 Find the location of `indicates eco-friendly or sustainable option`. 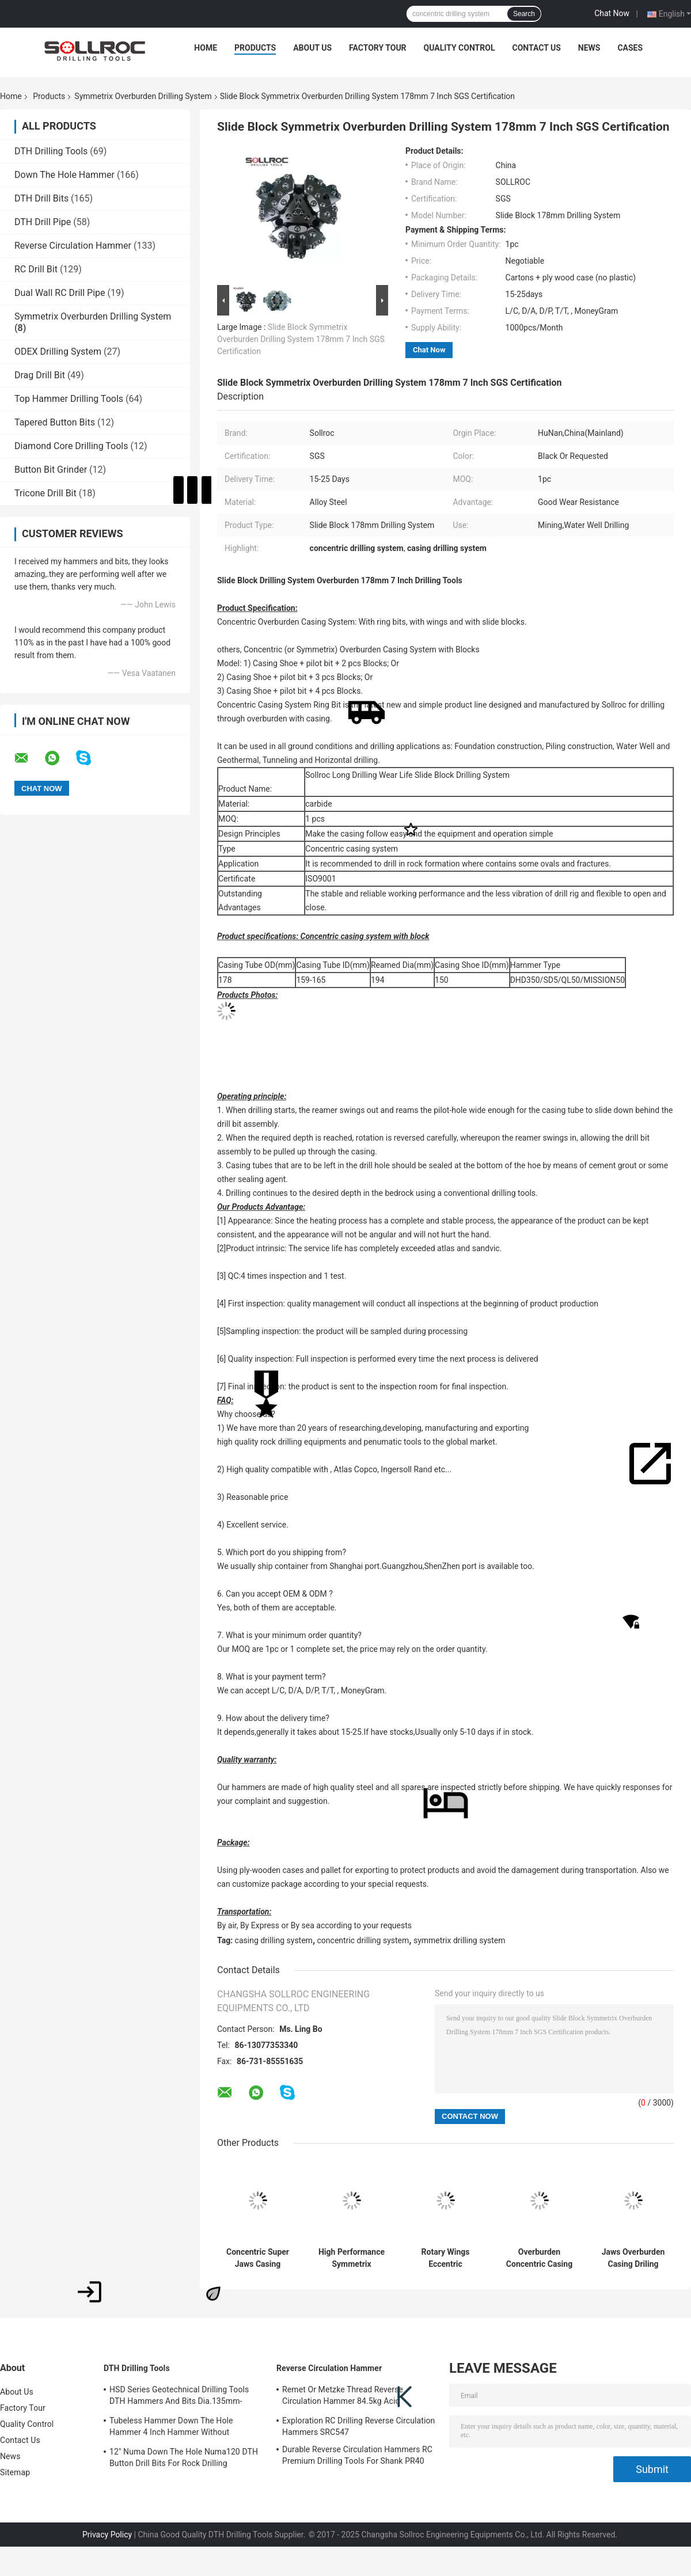

indicates eco-friendly or sustainable option is located at coordinates (213, 2293).